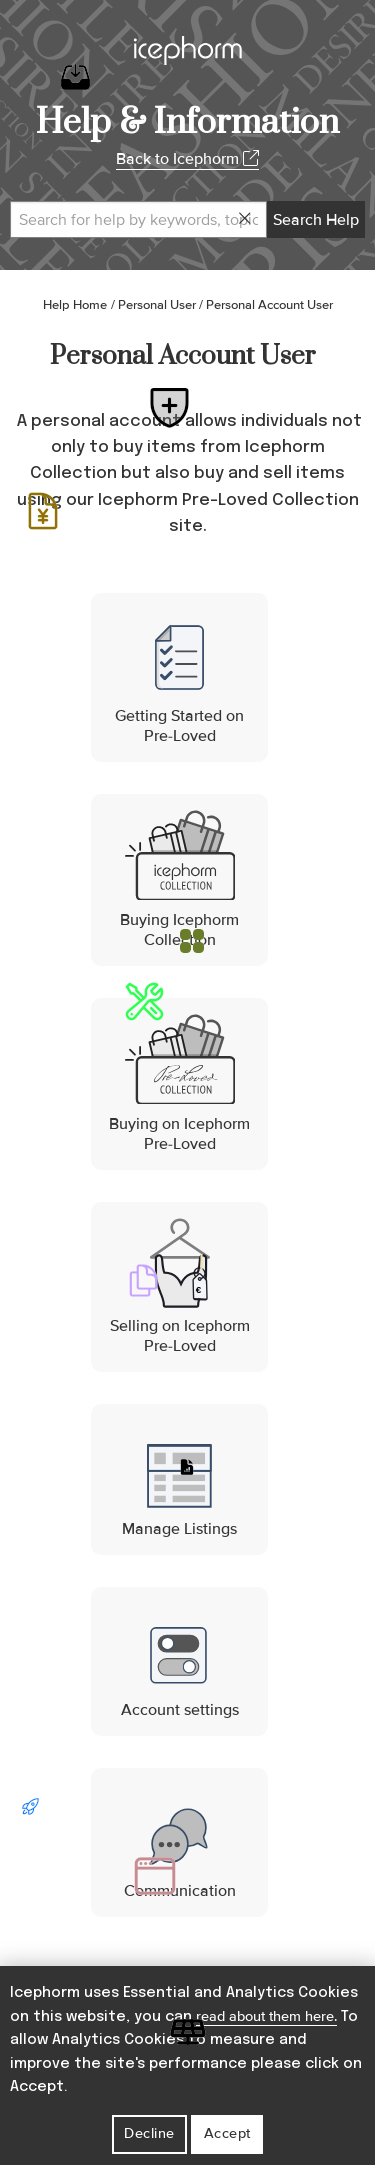 Image resolution: width=375 pixels, height=2165 pixels. I want to click on download to inbox, so click(75, 77).